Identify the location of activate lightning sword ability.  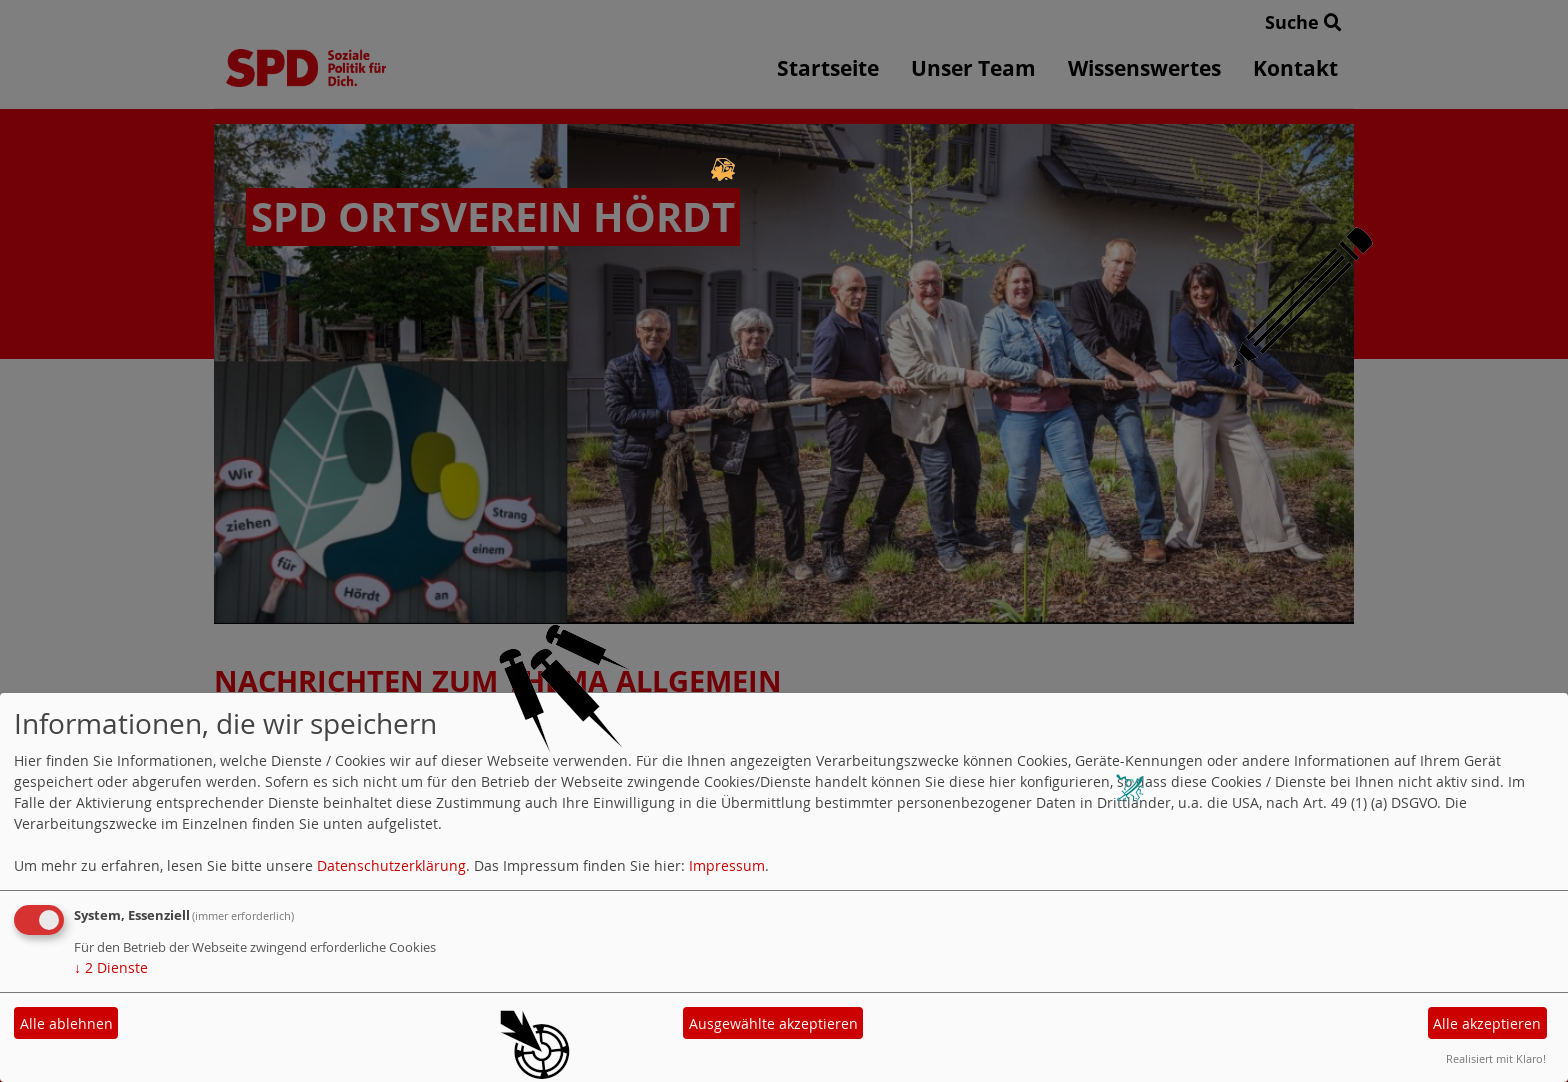
(1130, 788).